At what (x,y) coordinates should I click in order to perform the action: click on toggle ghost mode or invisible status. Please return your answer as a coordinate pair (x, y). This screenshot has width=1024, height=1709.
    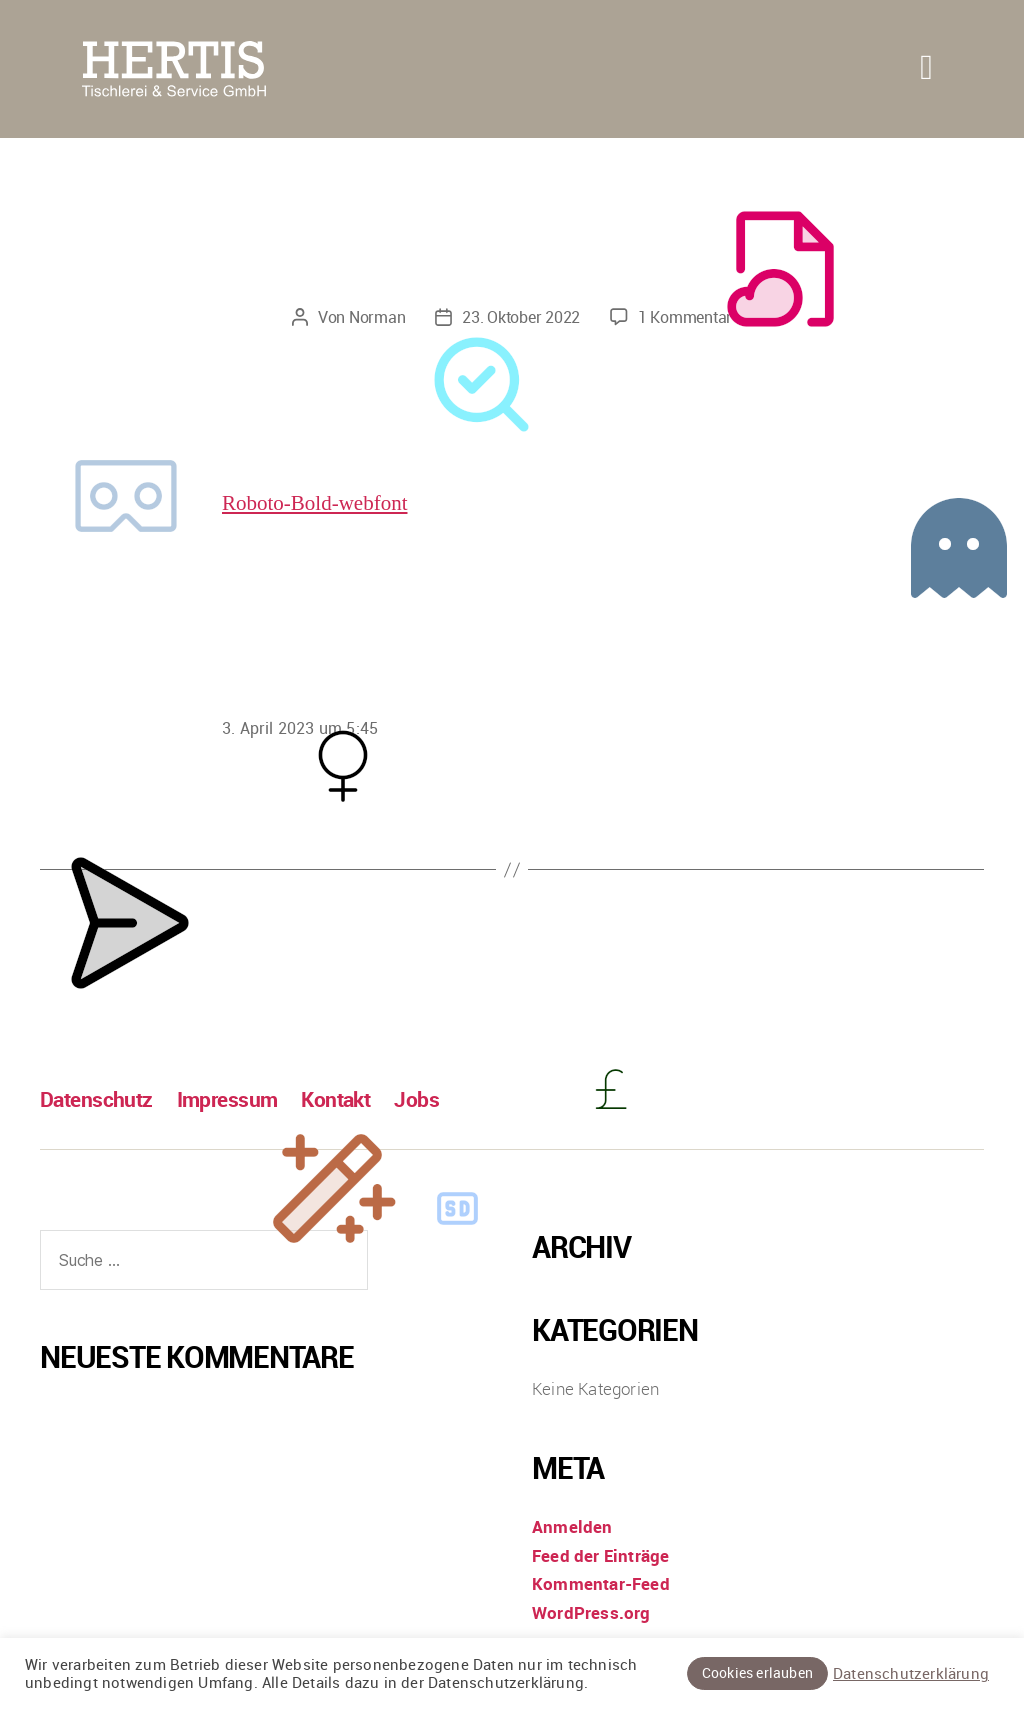
    Looking at the image, I should click on (959, 550).